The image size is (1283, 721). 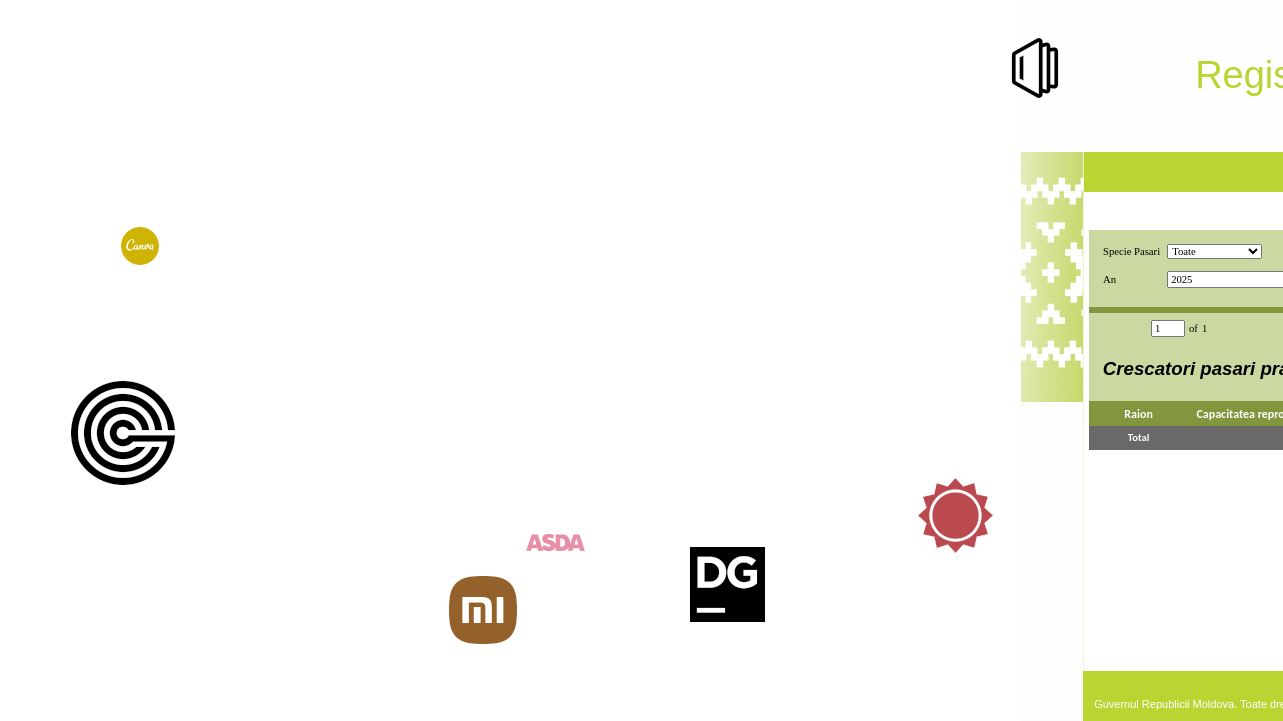 What do you see at coordinates (727, 584) in the screenshot?
I see `open datagrip database IDE` at bounding box center [727, 584].